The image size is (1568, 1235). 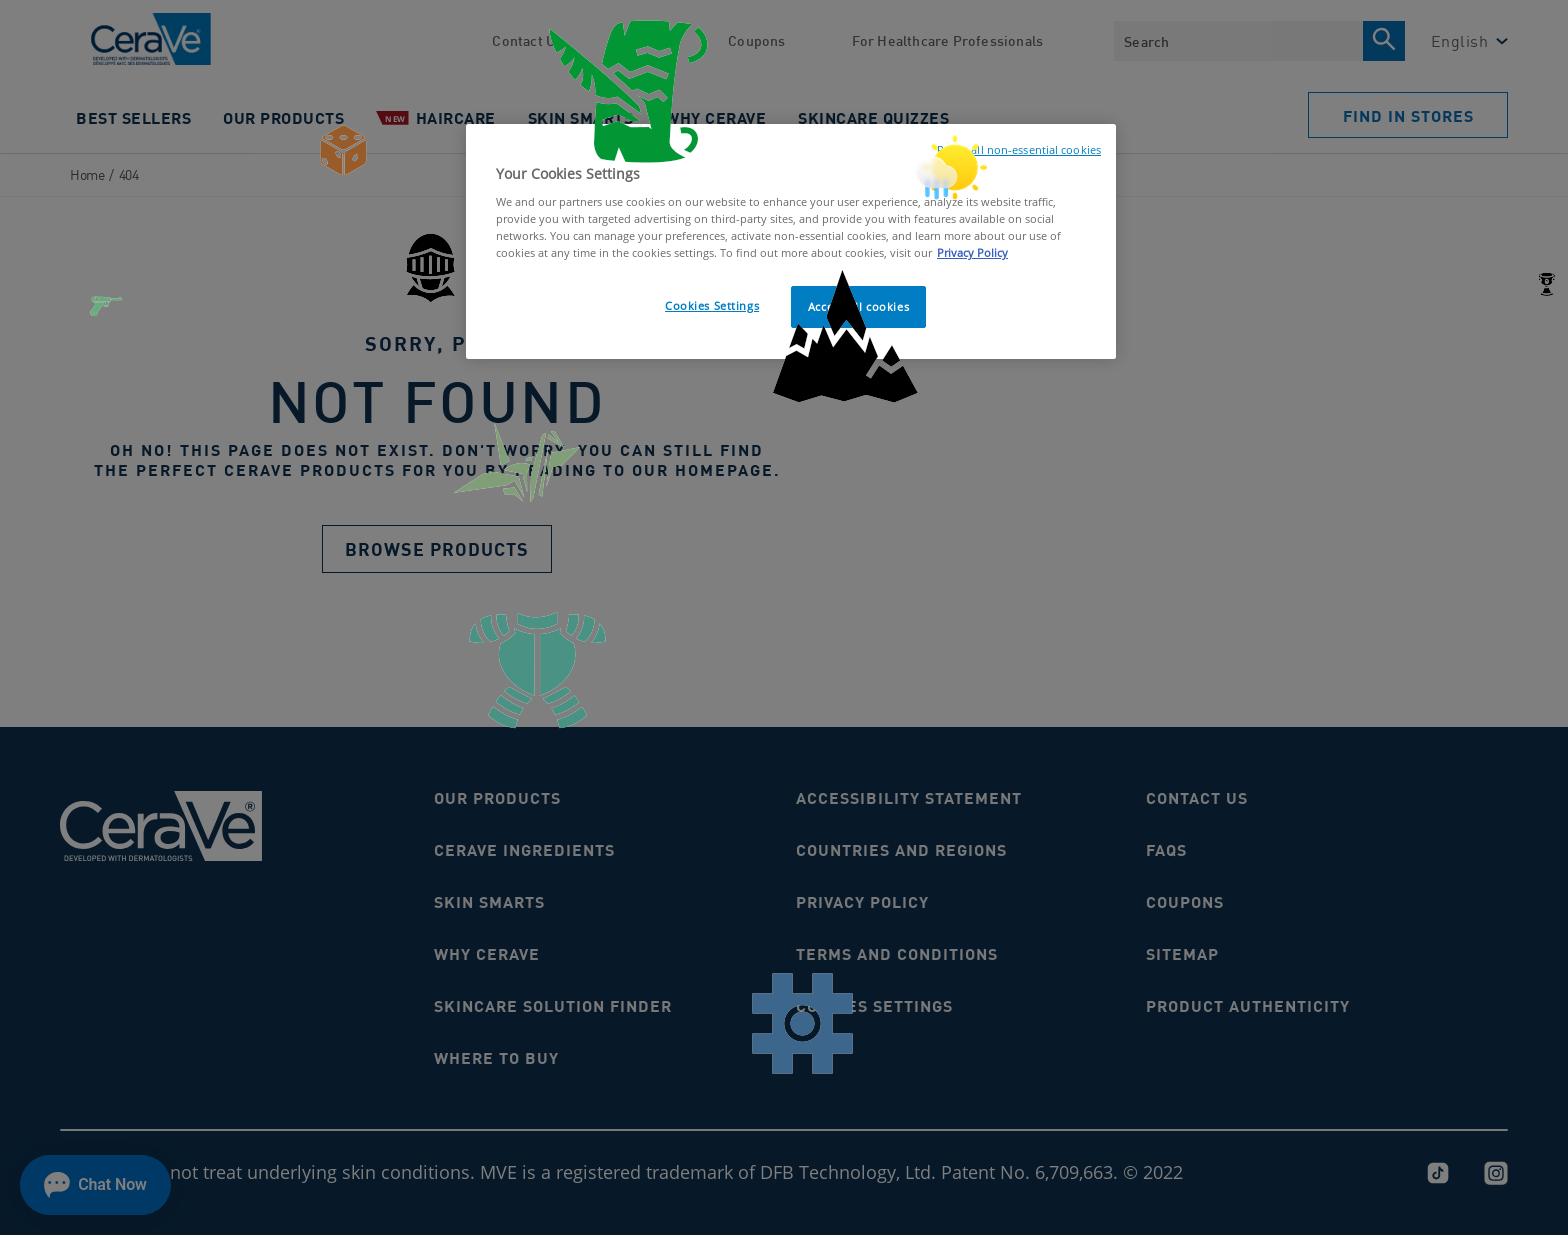 I want to click on access weapons or firearms inventory, so click(x=106, y=306).